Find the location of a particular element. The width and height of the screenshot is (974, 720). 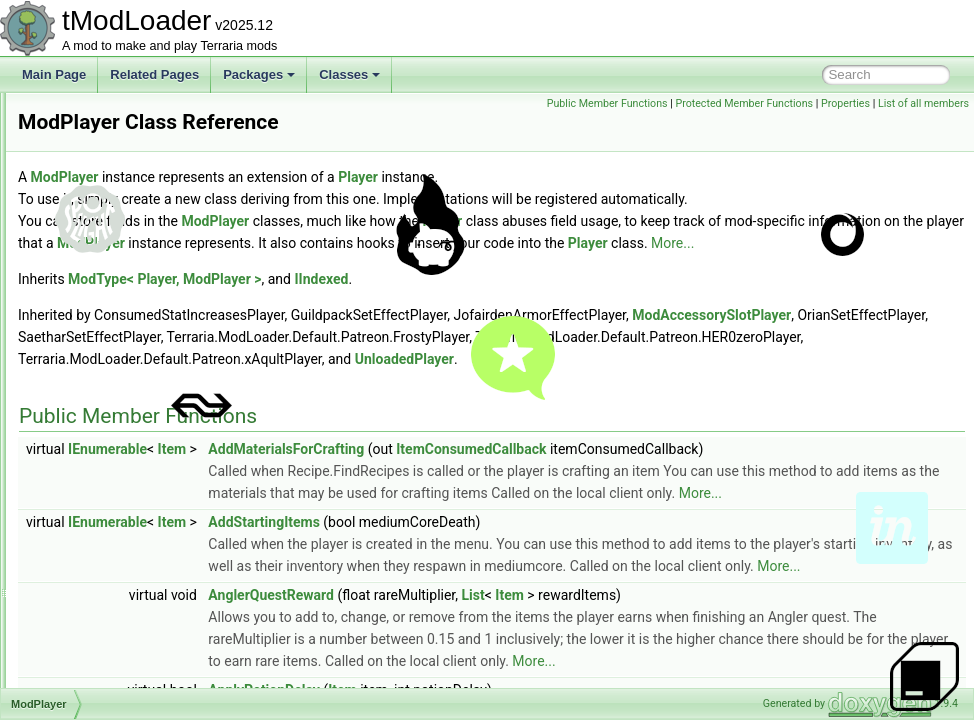

open InVision app is located at coordinates (892, 528).